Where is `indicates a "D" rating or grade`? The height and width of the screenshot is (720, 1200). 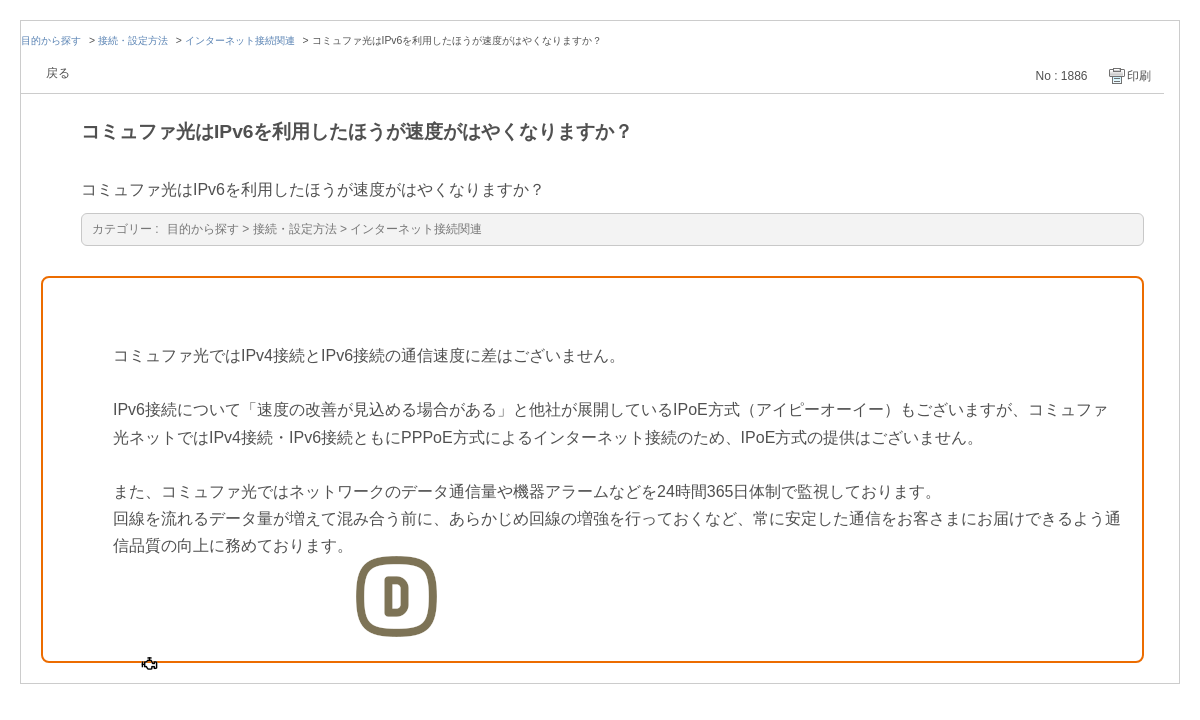 indicates a "D" rating or grade is located at coordinates (396, 596).